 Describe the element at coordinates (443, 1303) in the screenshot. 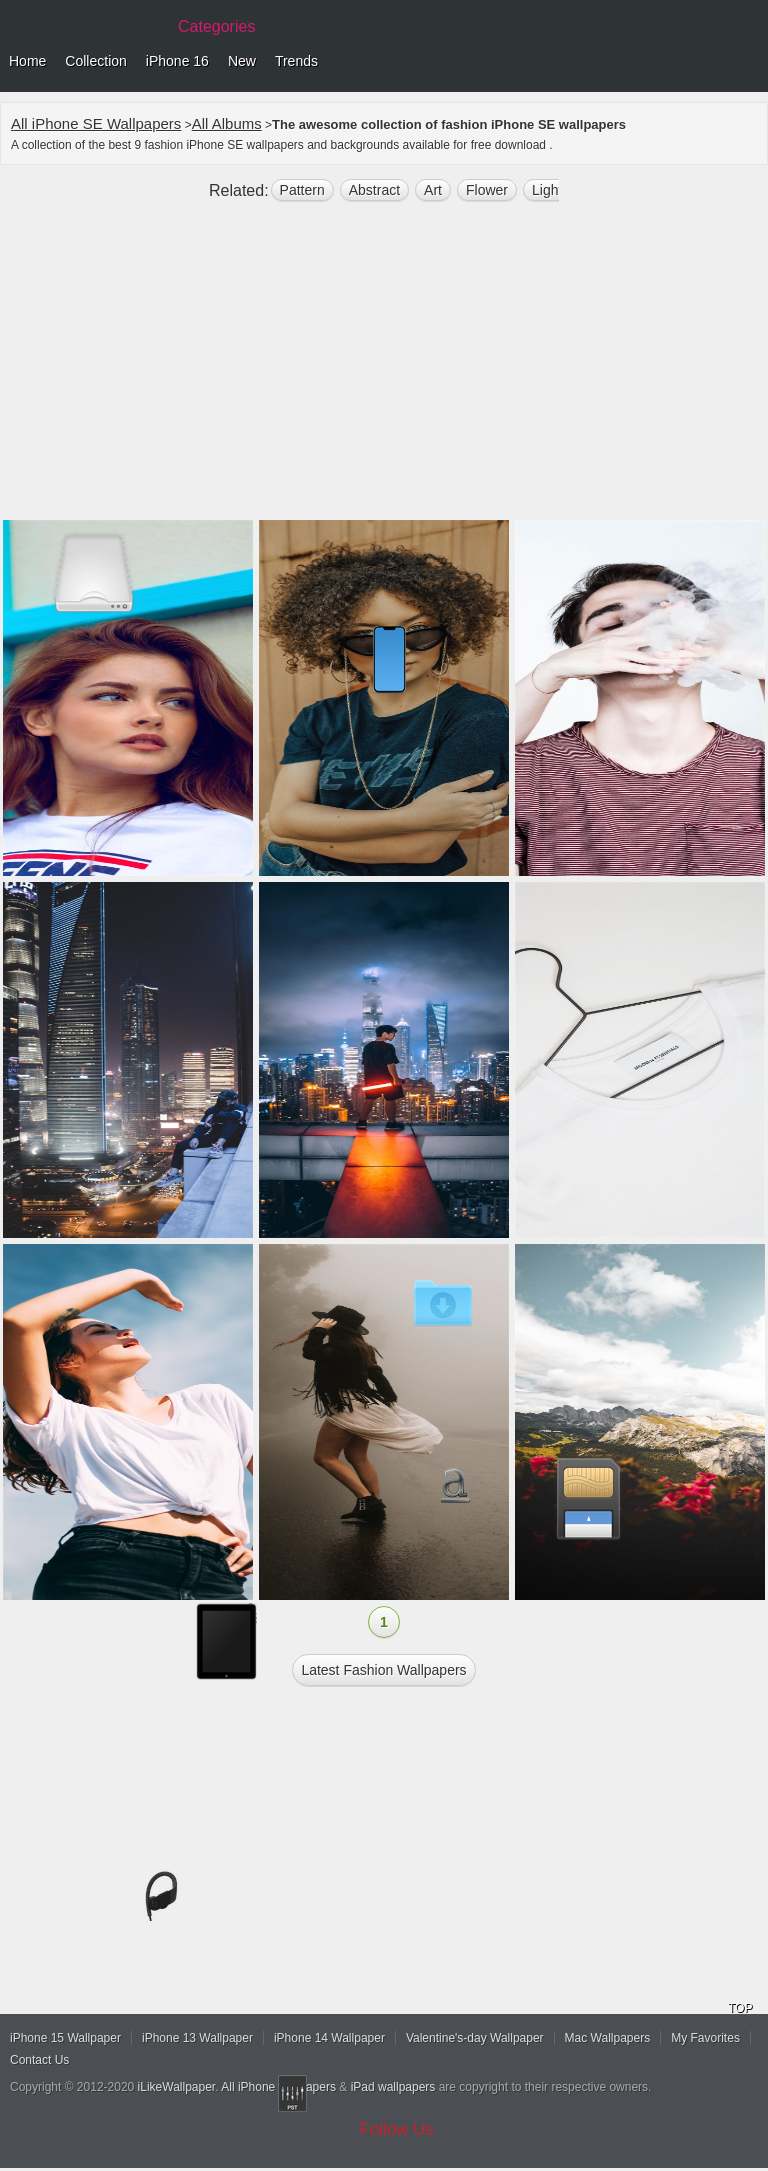

I see `open your downloads folder` at that location.